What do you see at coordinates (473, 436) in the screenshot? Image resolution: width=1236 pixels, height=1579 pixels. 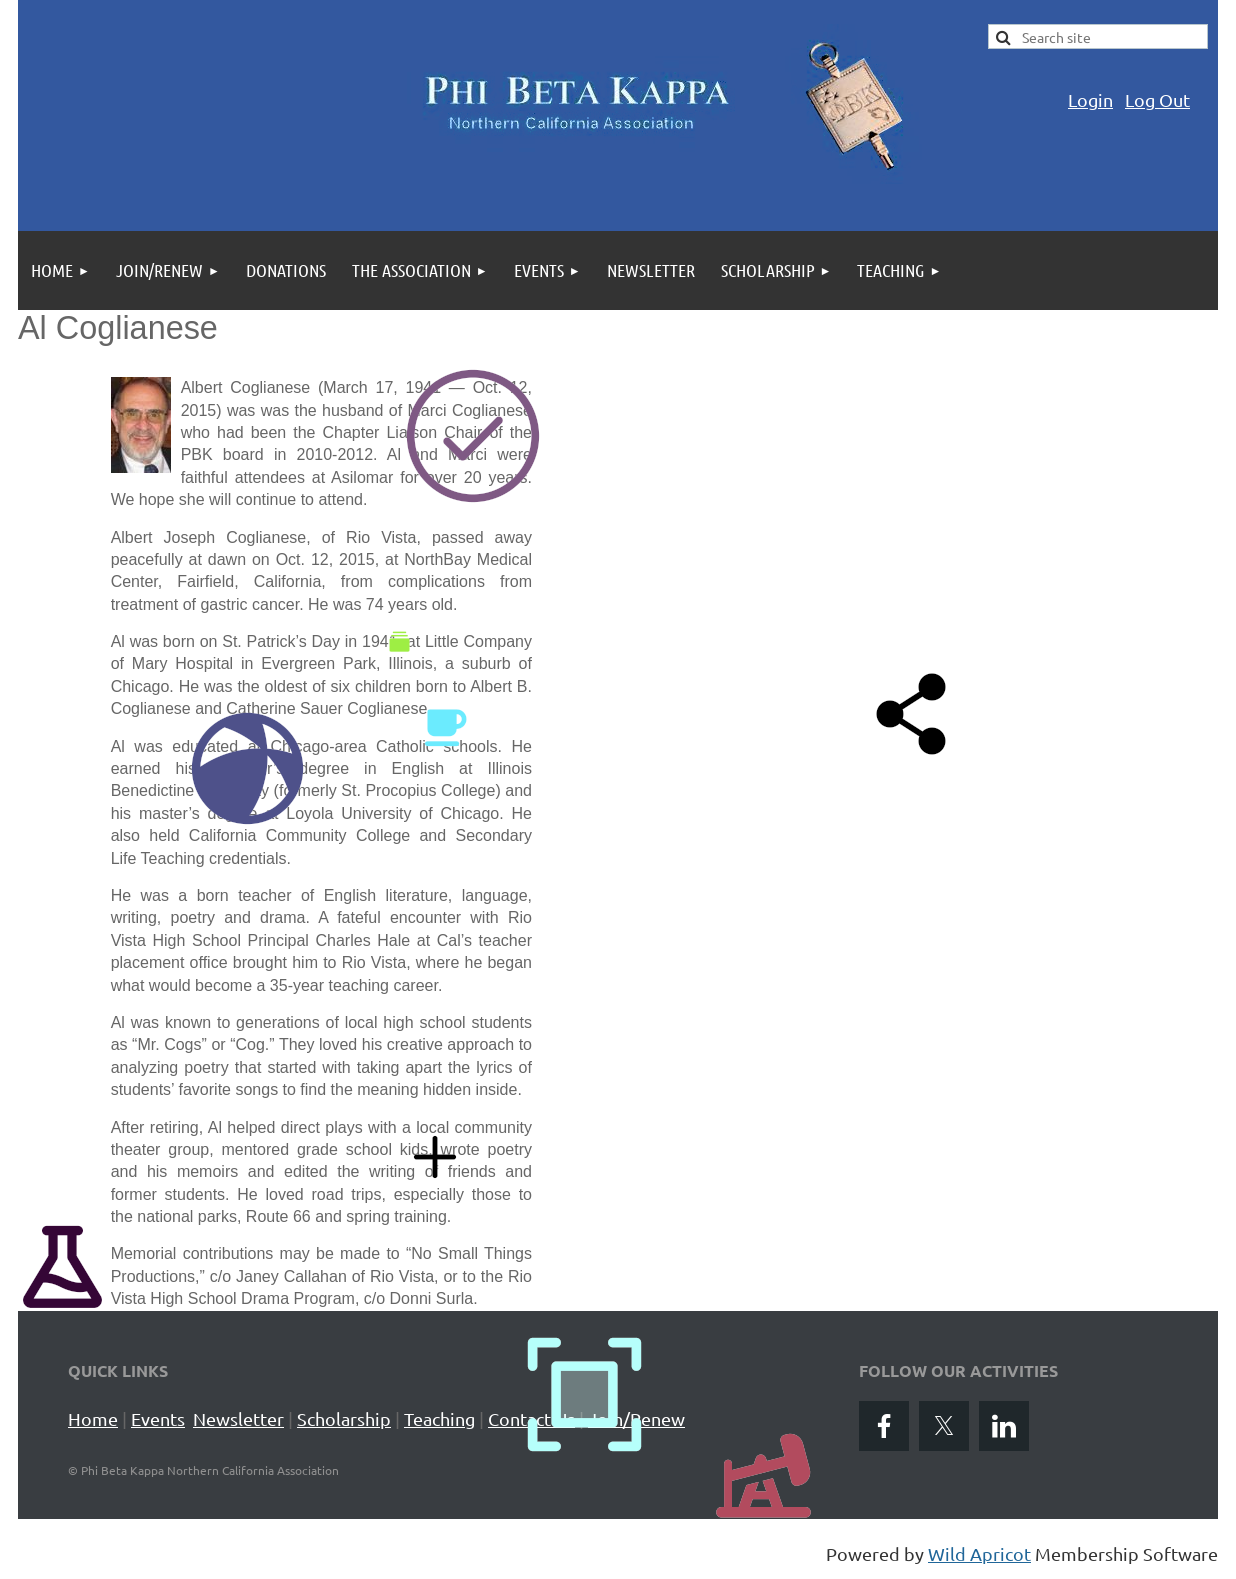 I see `indicates task or action completed successfully` at bounding box center [473, 436].